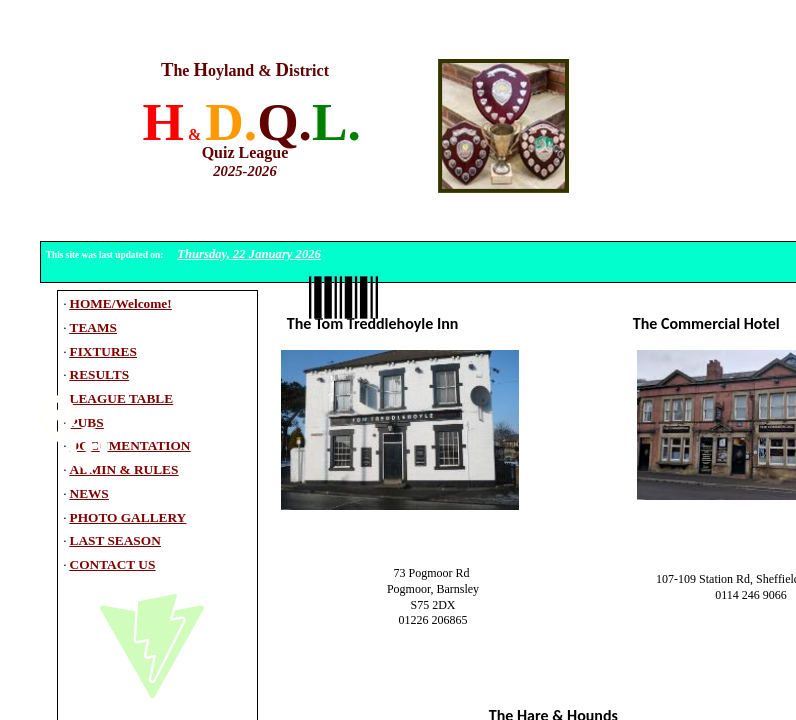 This screenshot has height=720, width=796. I want to click on link to Wikidata knowledge base, so click(343, 297).